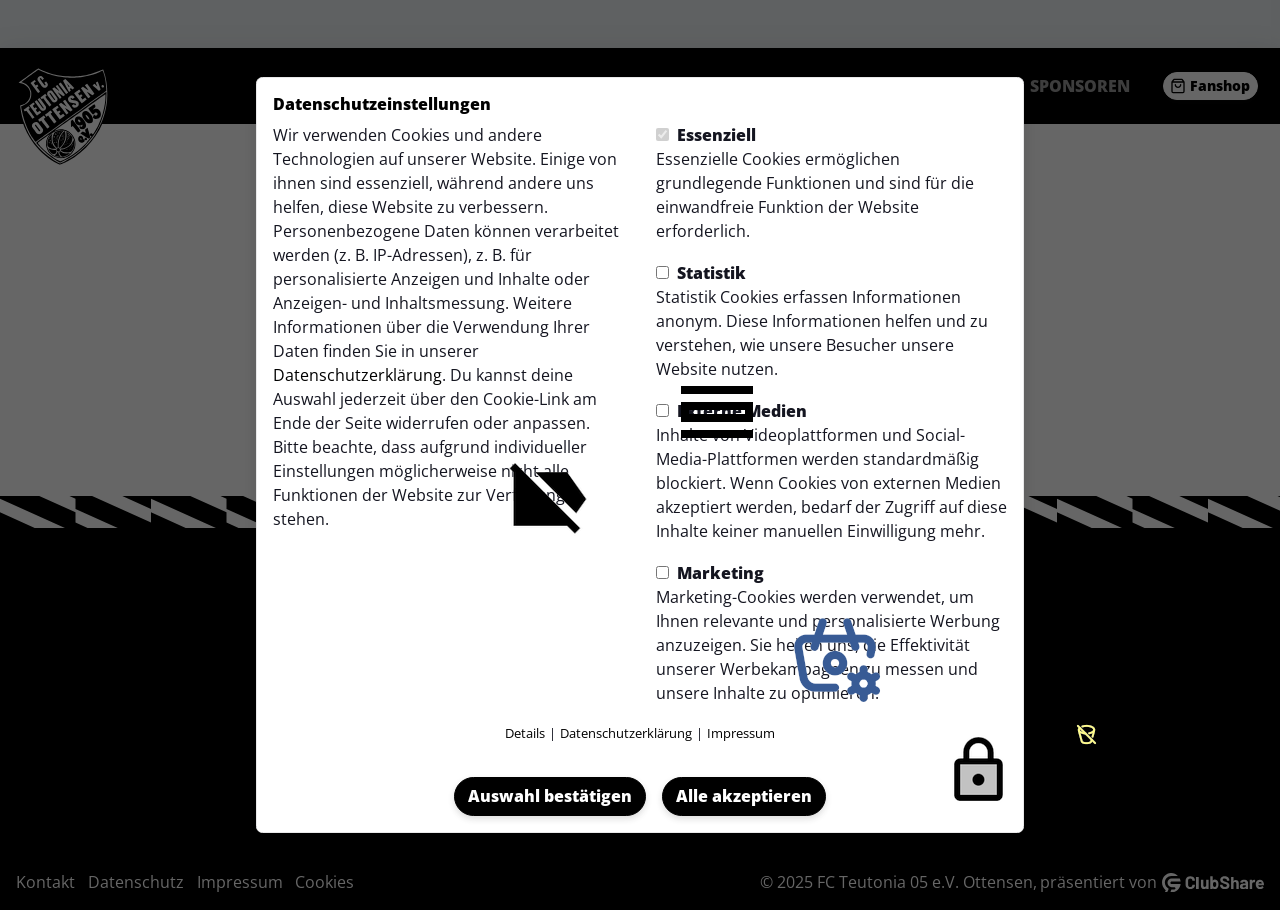 Image resolution: width=1280 pixels, height=910 pixels. What do you see at coordinates (1086, 734) in the screenshot?
I see `disable paint bucket or fill tool` at bounding box center [1086, 734].